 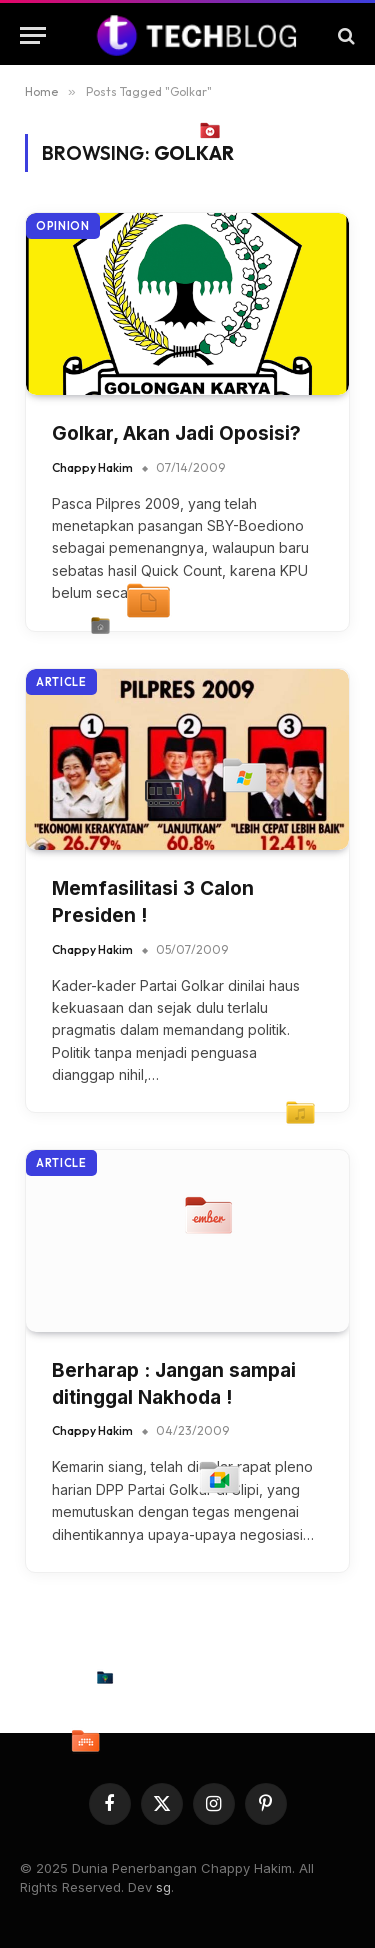 I want to click on open CorelDRAW project files folder, so click(x=105, y=1678).